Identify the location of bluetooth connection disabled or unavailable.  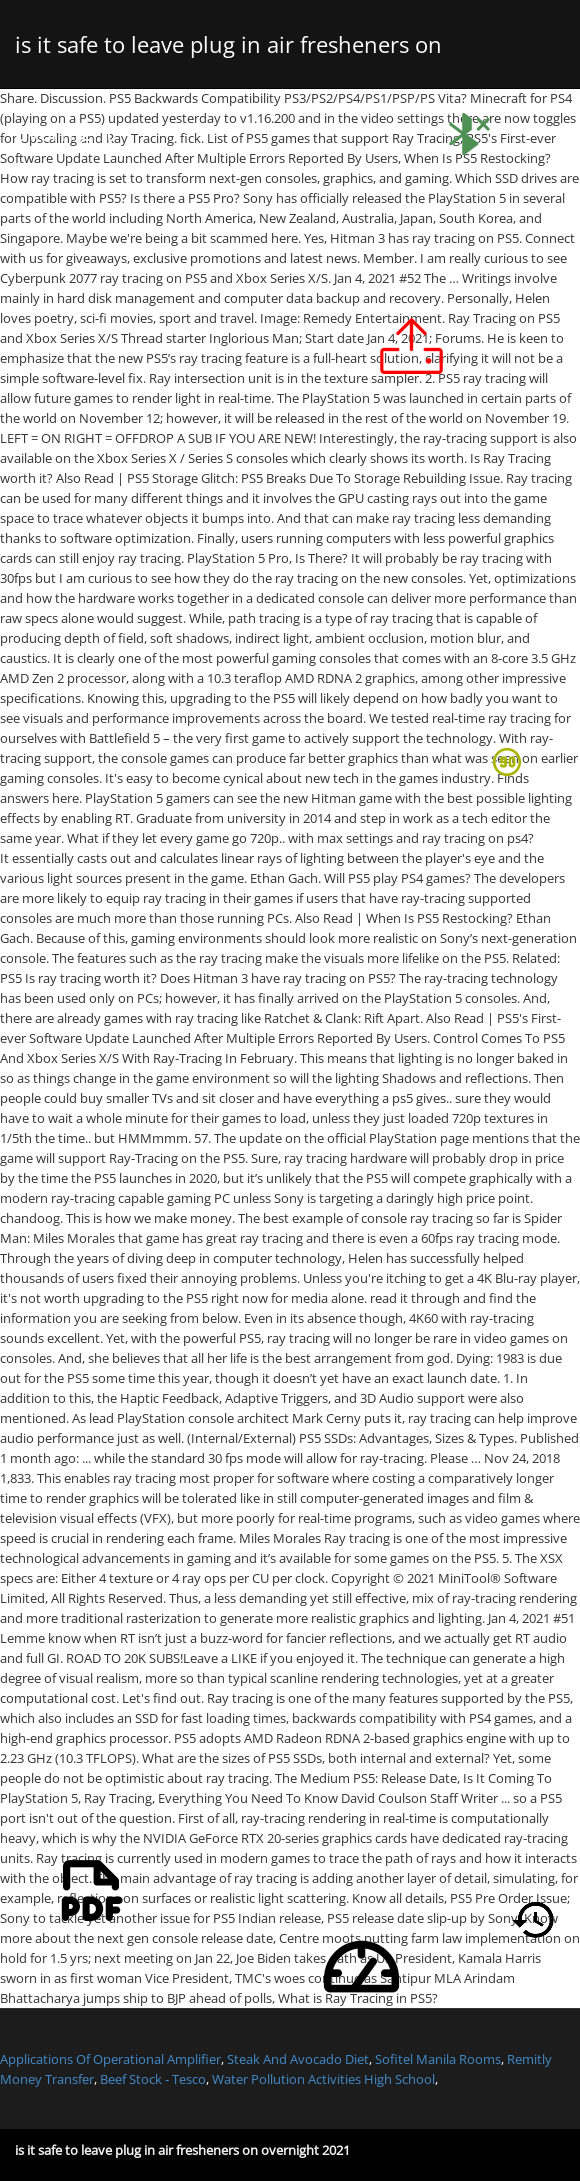
(467, 134).